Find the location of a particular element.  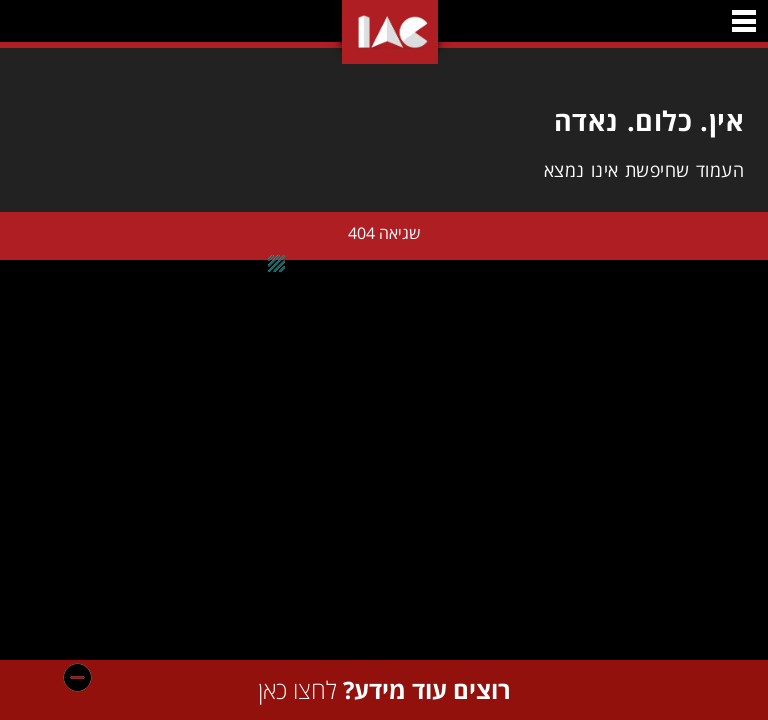

change background style or pattern is located at coordinates (276, 263).